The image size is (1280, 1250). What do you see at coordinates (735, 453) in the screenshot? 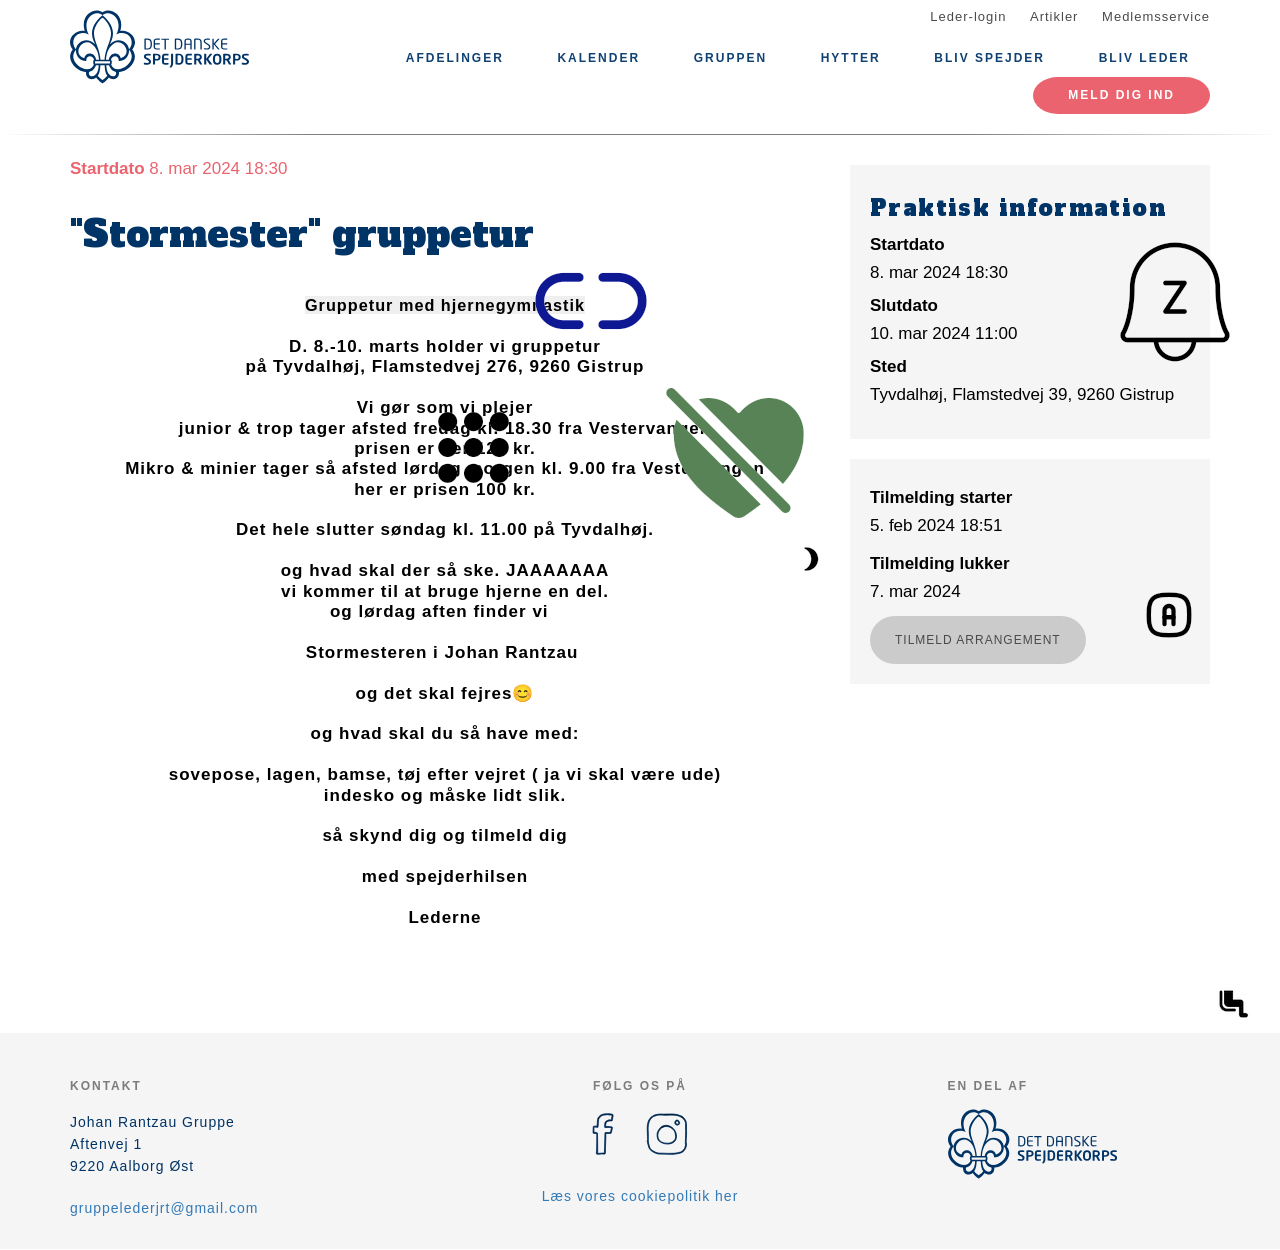
I see `remove from favorites` at bounding box center [735, 453].